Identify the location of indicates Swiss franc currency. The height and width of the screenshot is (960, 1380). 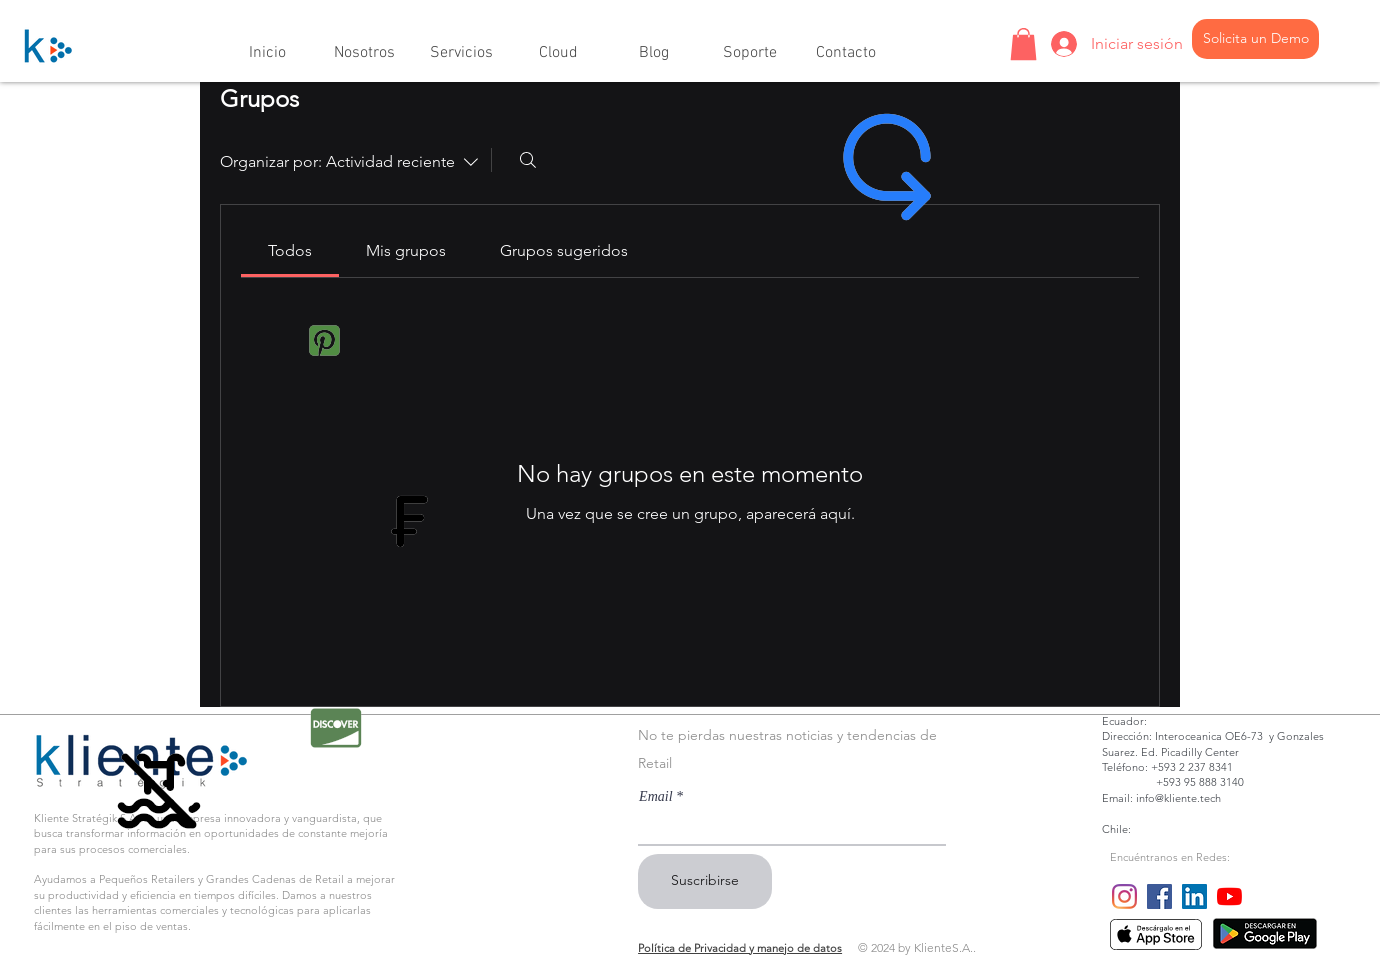
(409, 521).